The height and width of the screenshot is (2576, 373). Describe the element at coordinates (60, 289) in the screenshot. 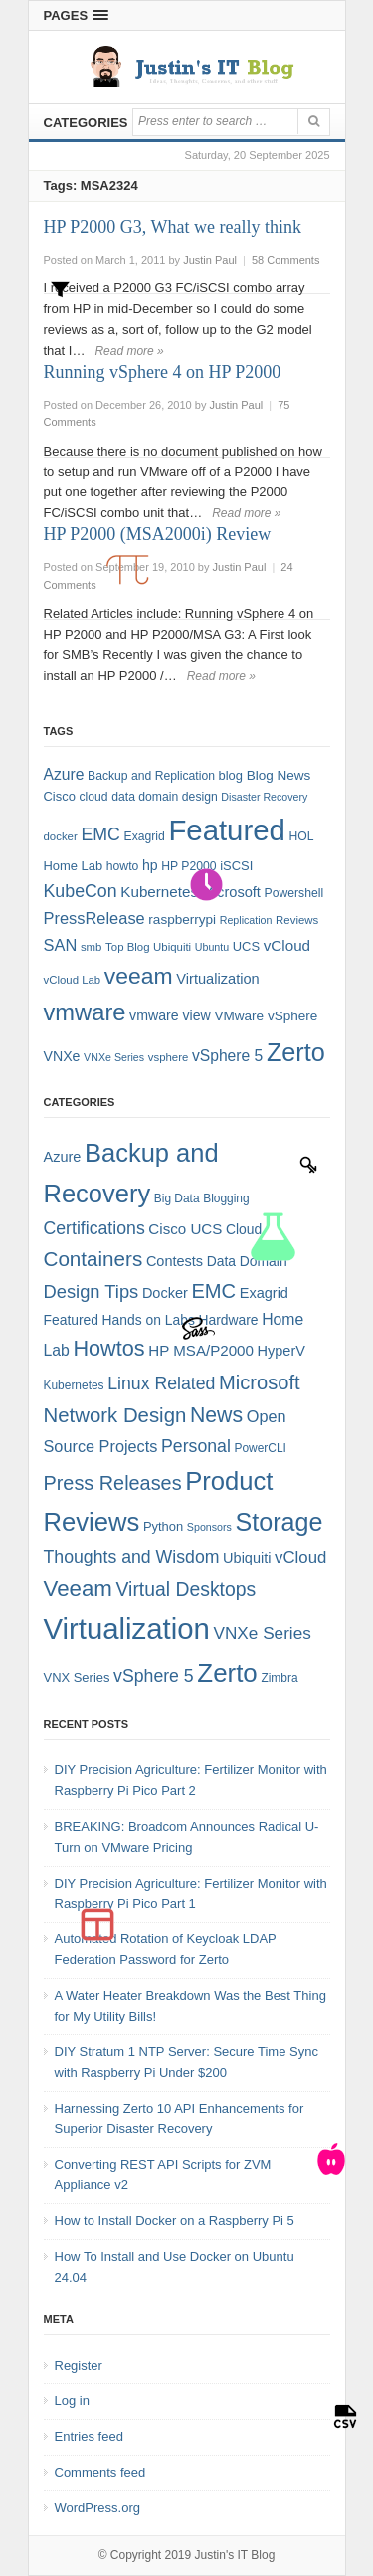

I see `filter or sort content` at that location.